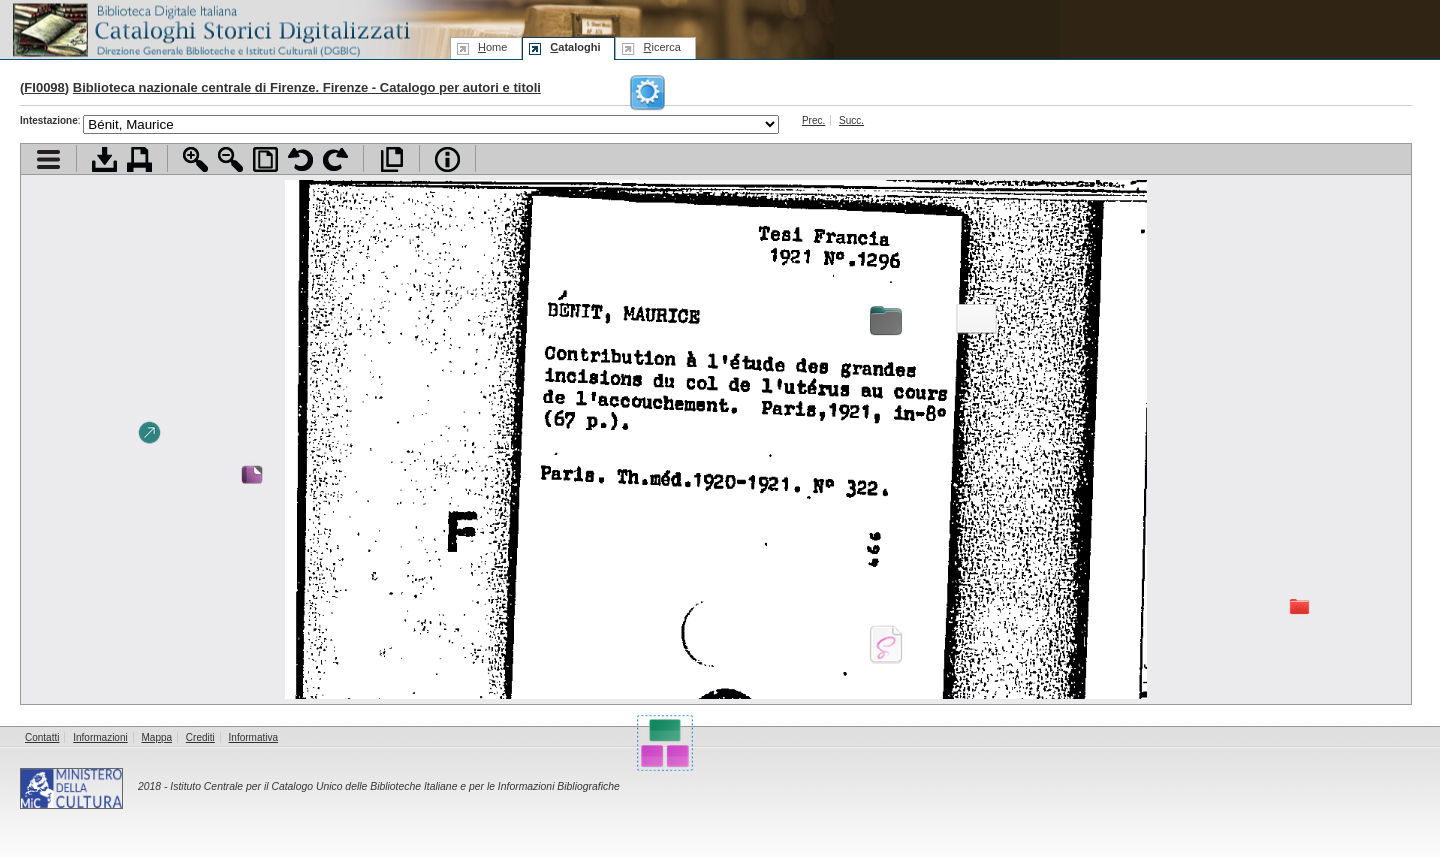  I want to click on open folder to view contents, so click(886, 320).